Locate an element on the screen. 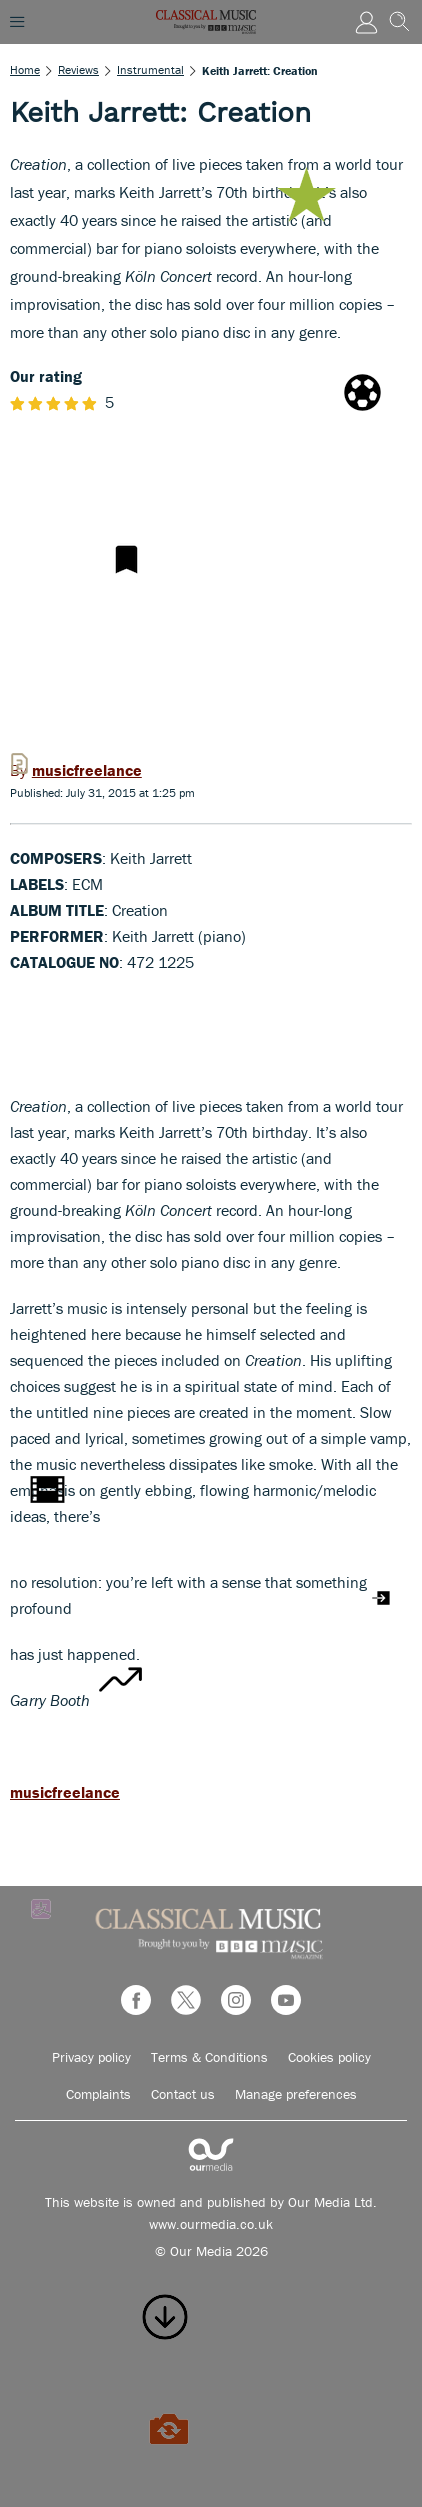 The height and width of the screenshot is (2507, 422). indicates secondary SIM card slot is located at coordinates (19, 763).